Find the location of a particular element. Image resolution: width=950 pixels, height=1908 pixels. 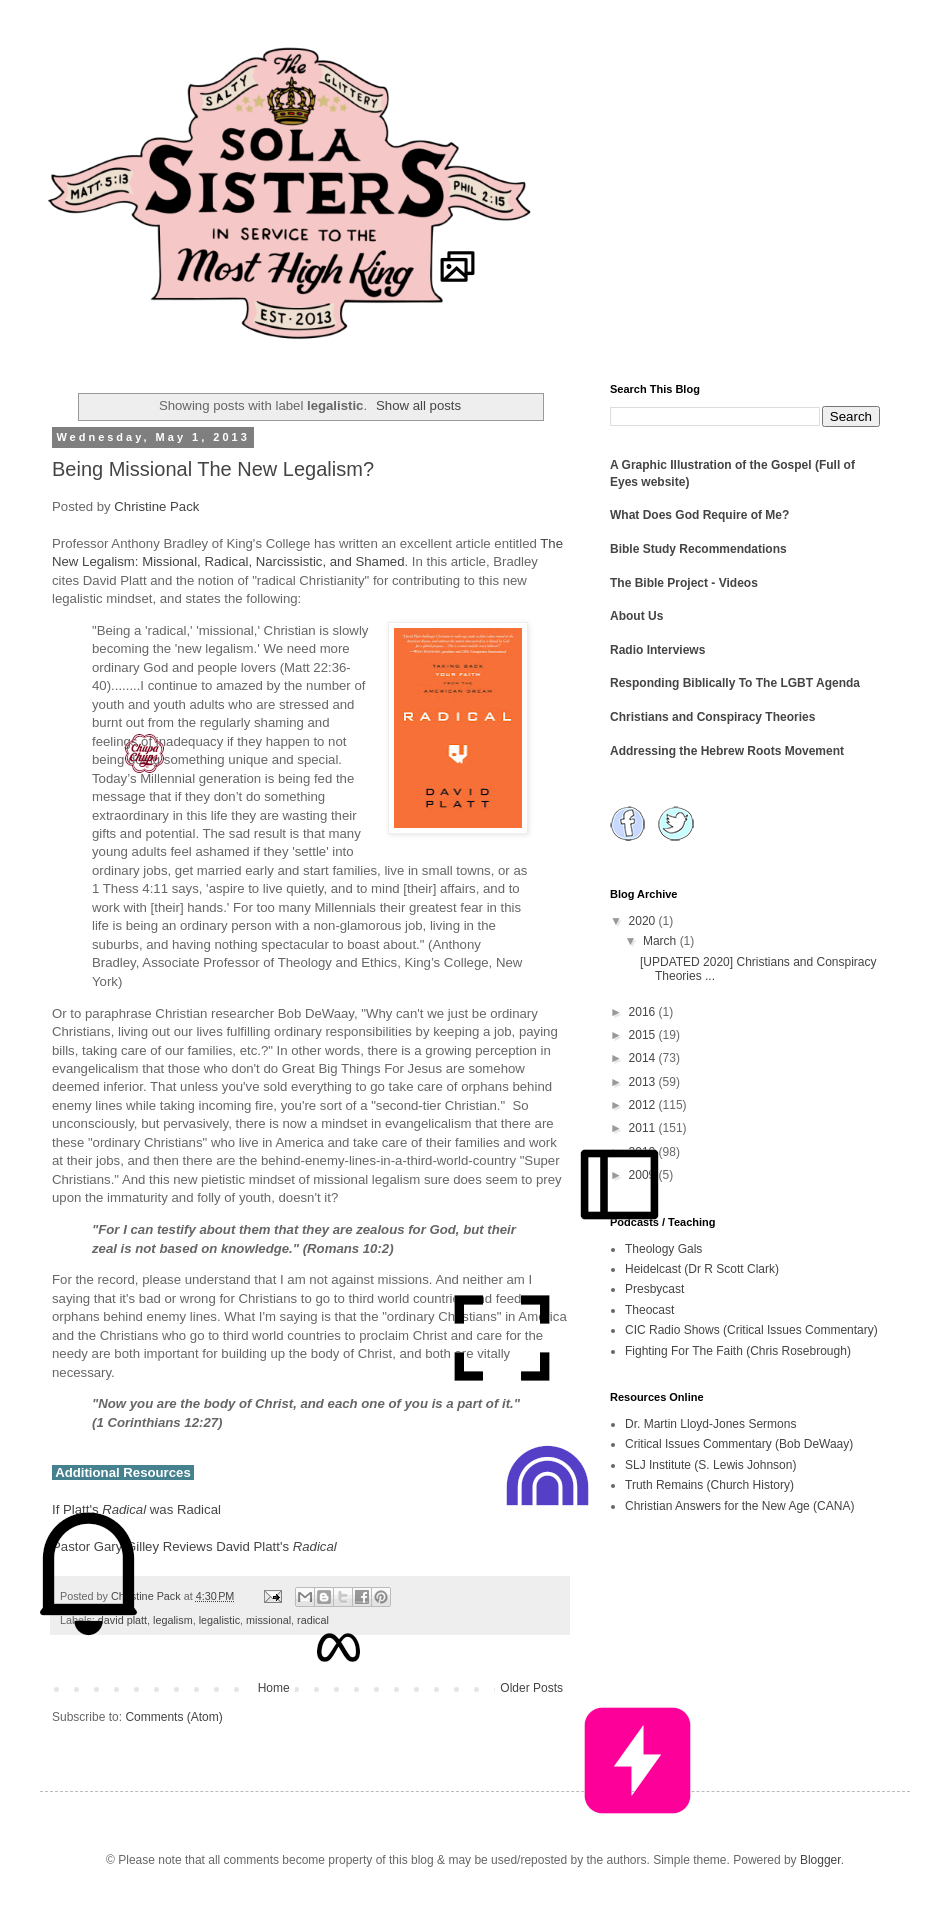

chupa chups brand logo is located at coordinates (144, 753).